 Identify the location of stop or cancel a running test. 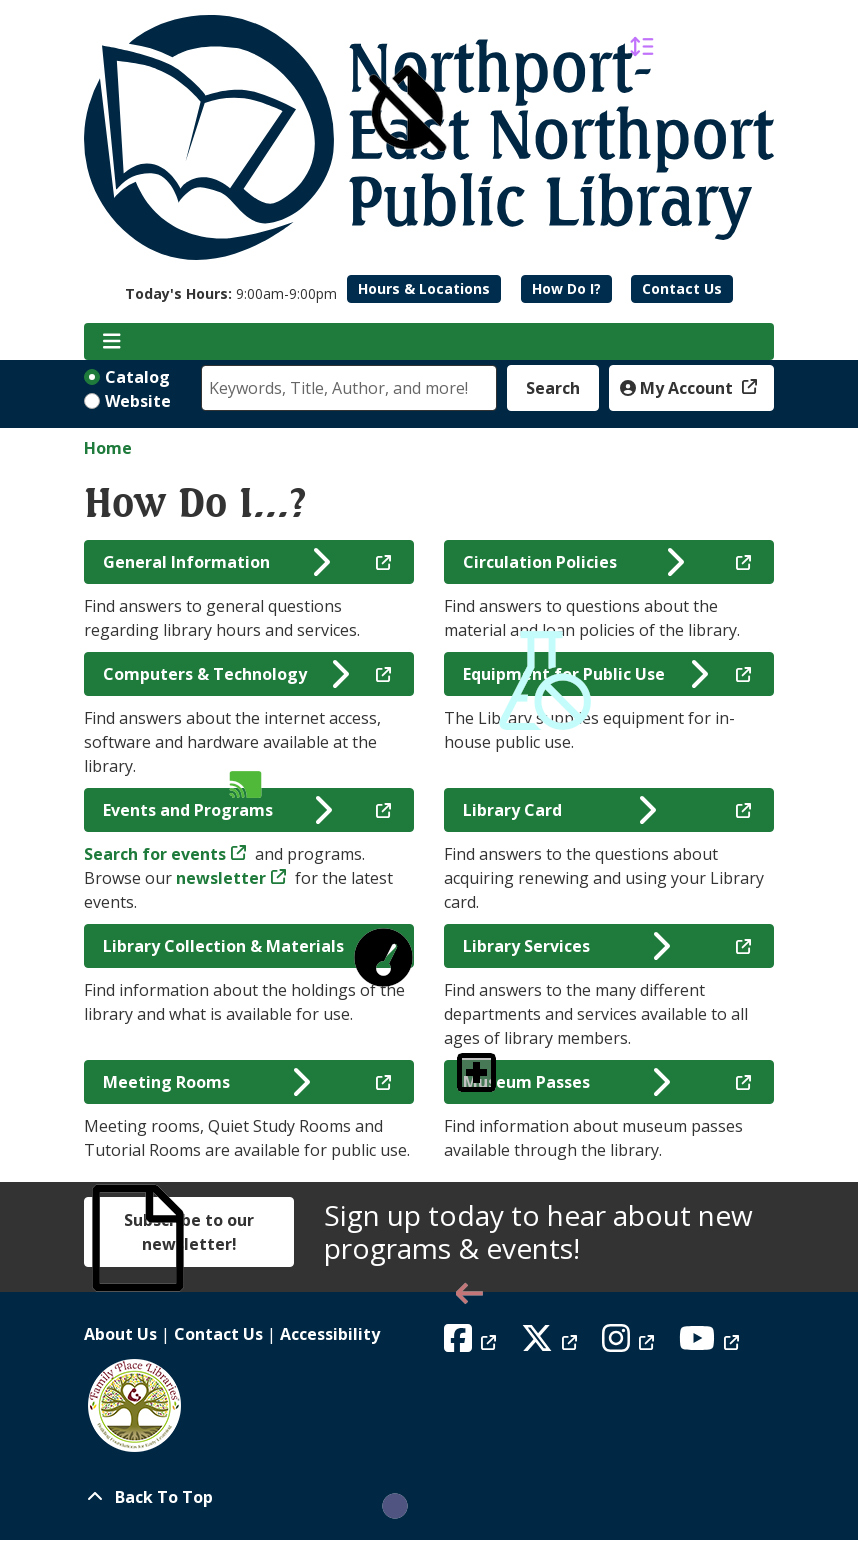
(541, 680).